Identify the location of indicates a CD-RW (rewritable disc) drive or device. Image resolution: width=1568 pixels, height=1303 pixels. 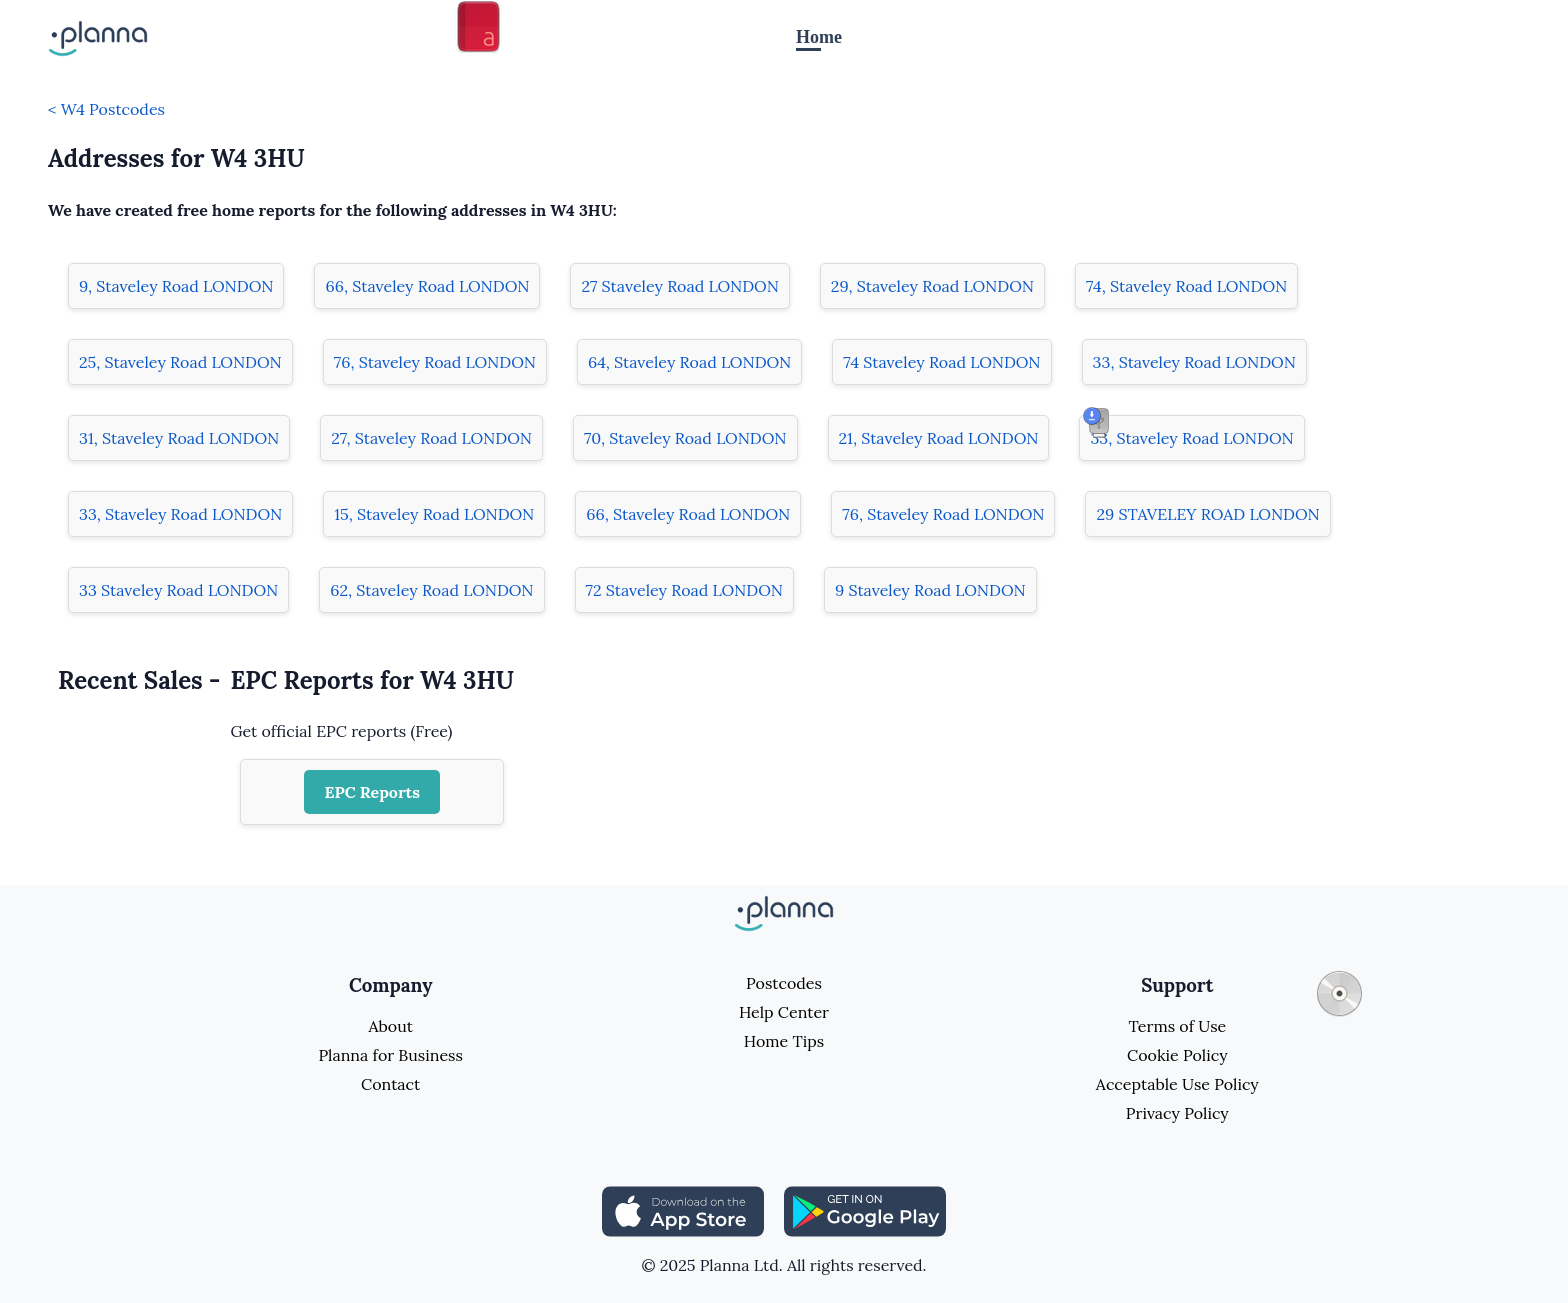
(1339, 993).